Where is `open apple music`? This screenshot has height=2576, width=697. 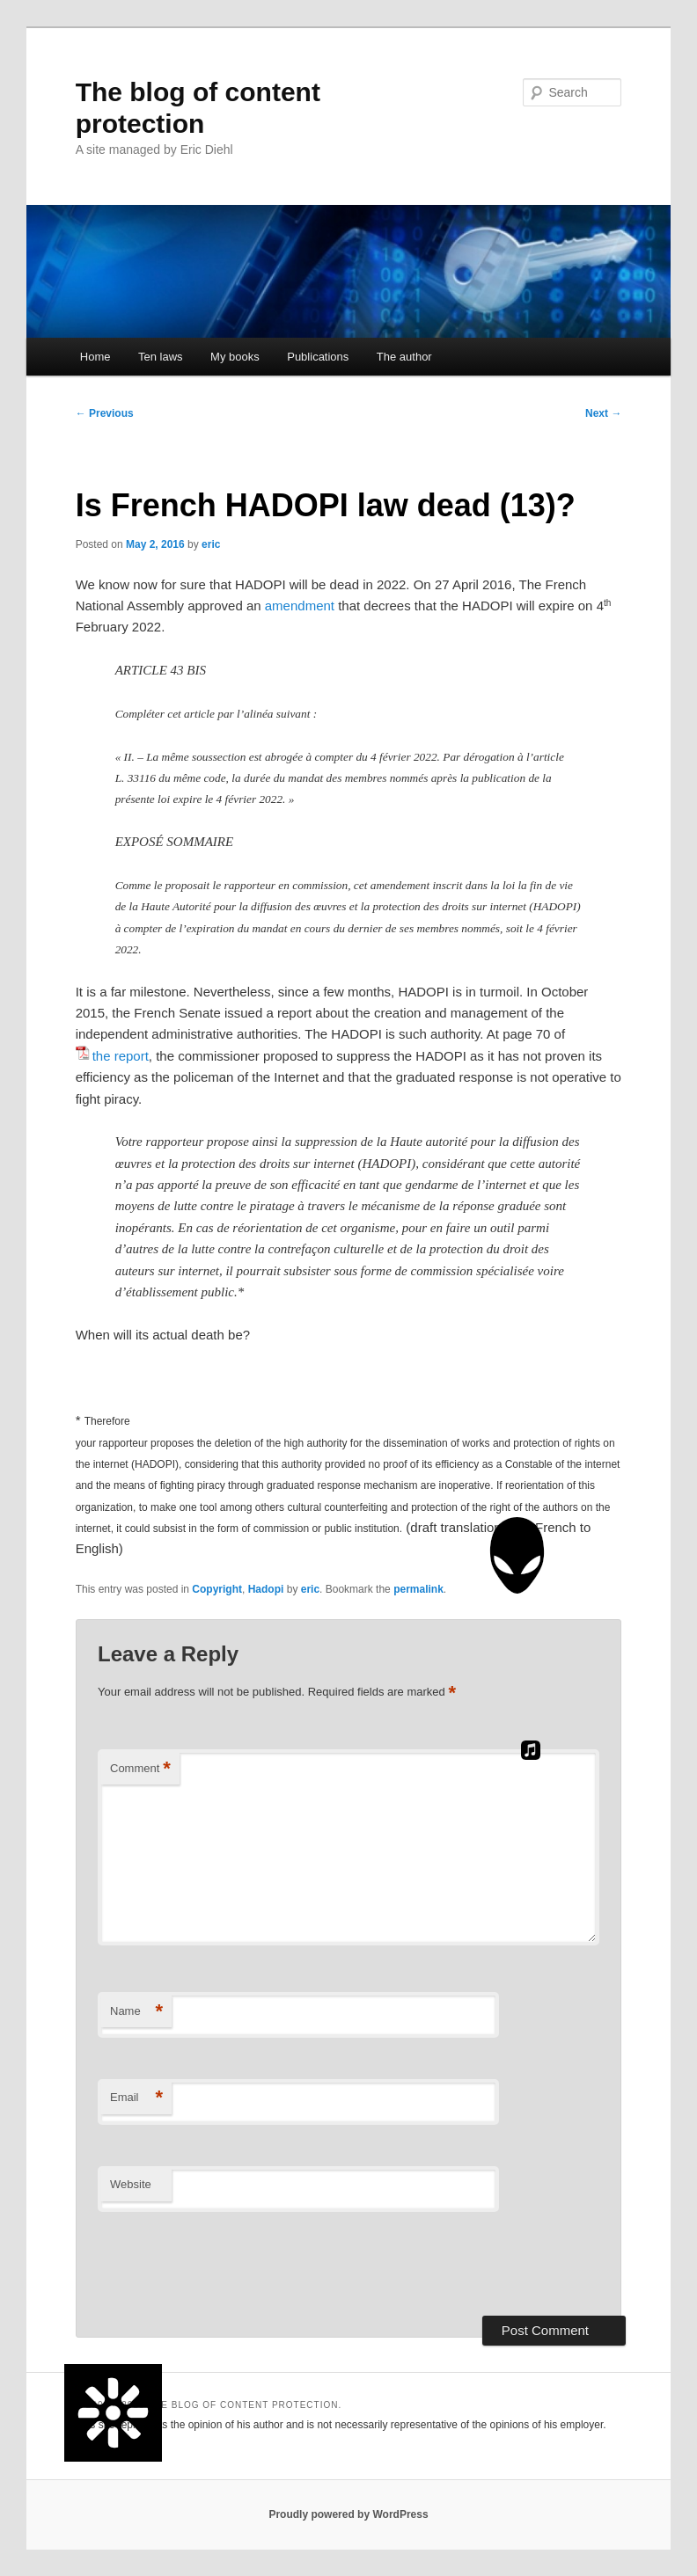 open apple music is located at coordinates (531, 1750).